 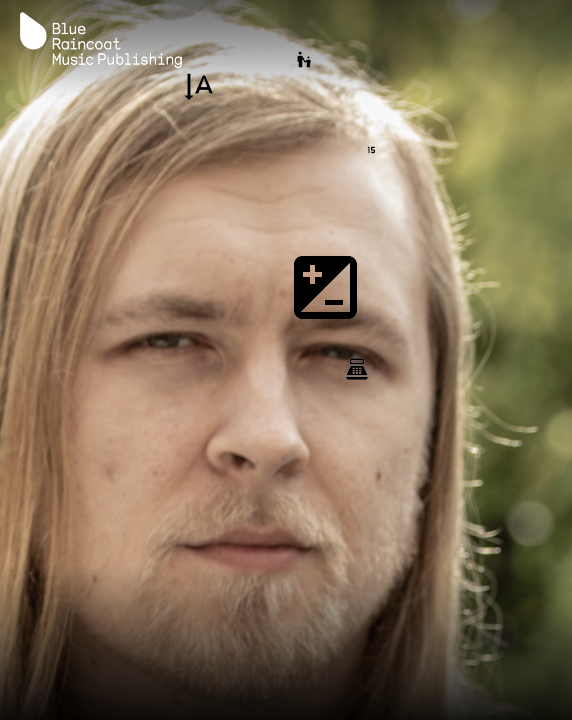 I want to click on indicates 15 unread items or notifications, so click(x=371, y=150).